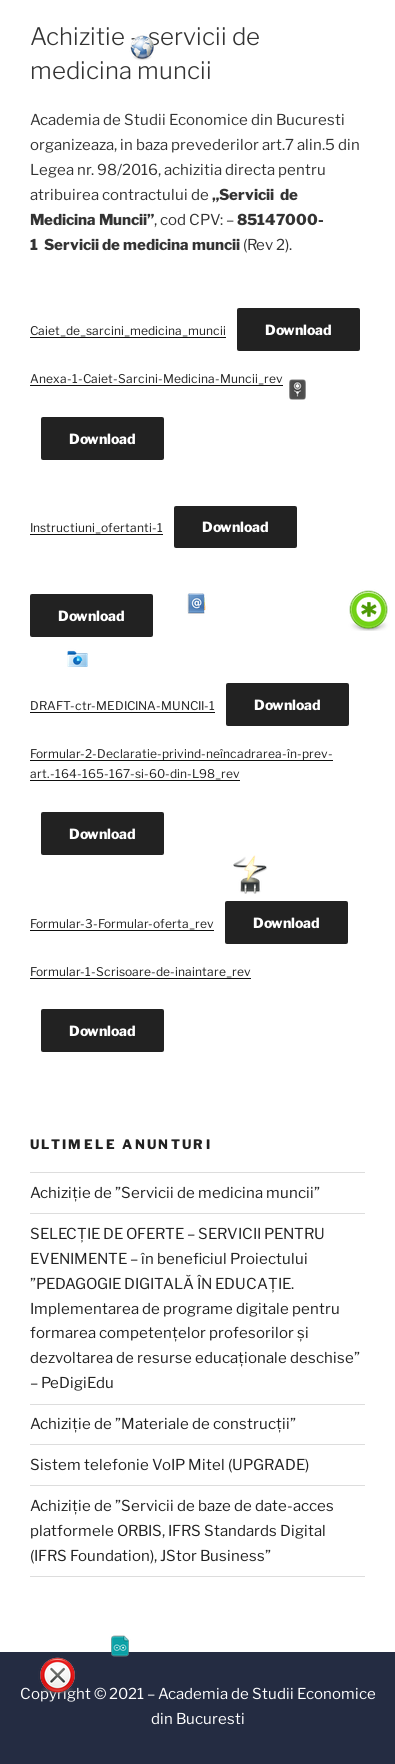  Describe the element at coordinates (58, 1675) in the screenshot. I see `delete selected item` at that location.